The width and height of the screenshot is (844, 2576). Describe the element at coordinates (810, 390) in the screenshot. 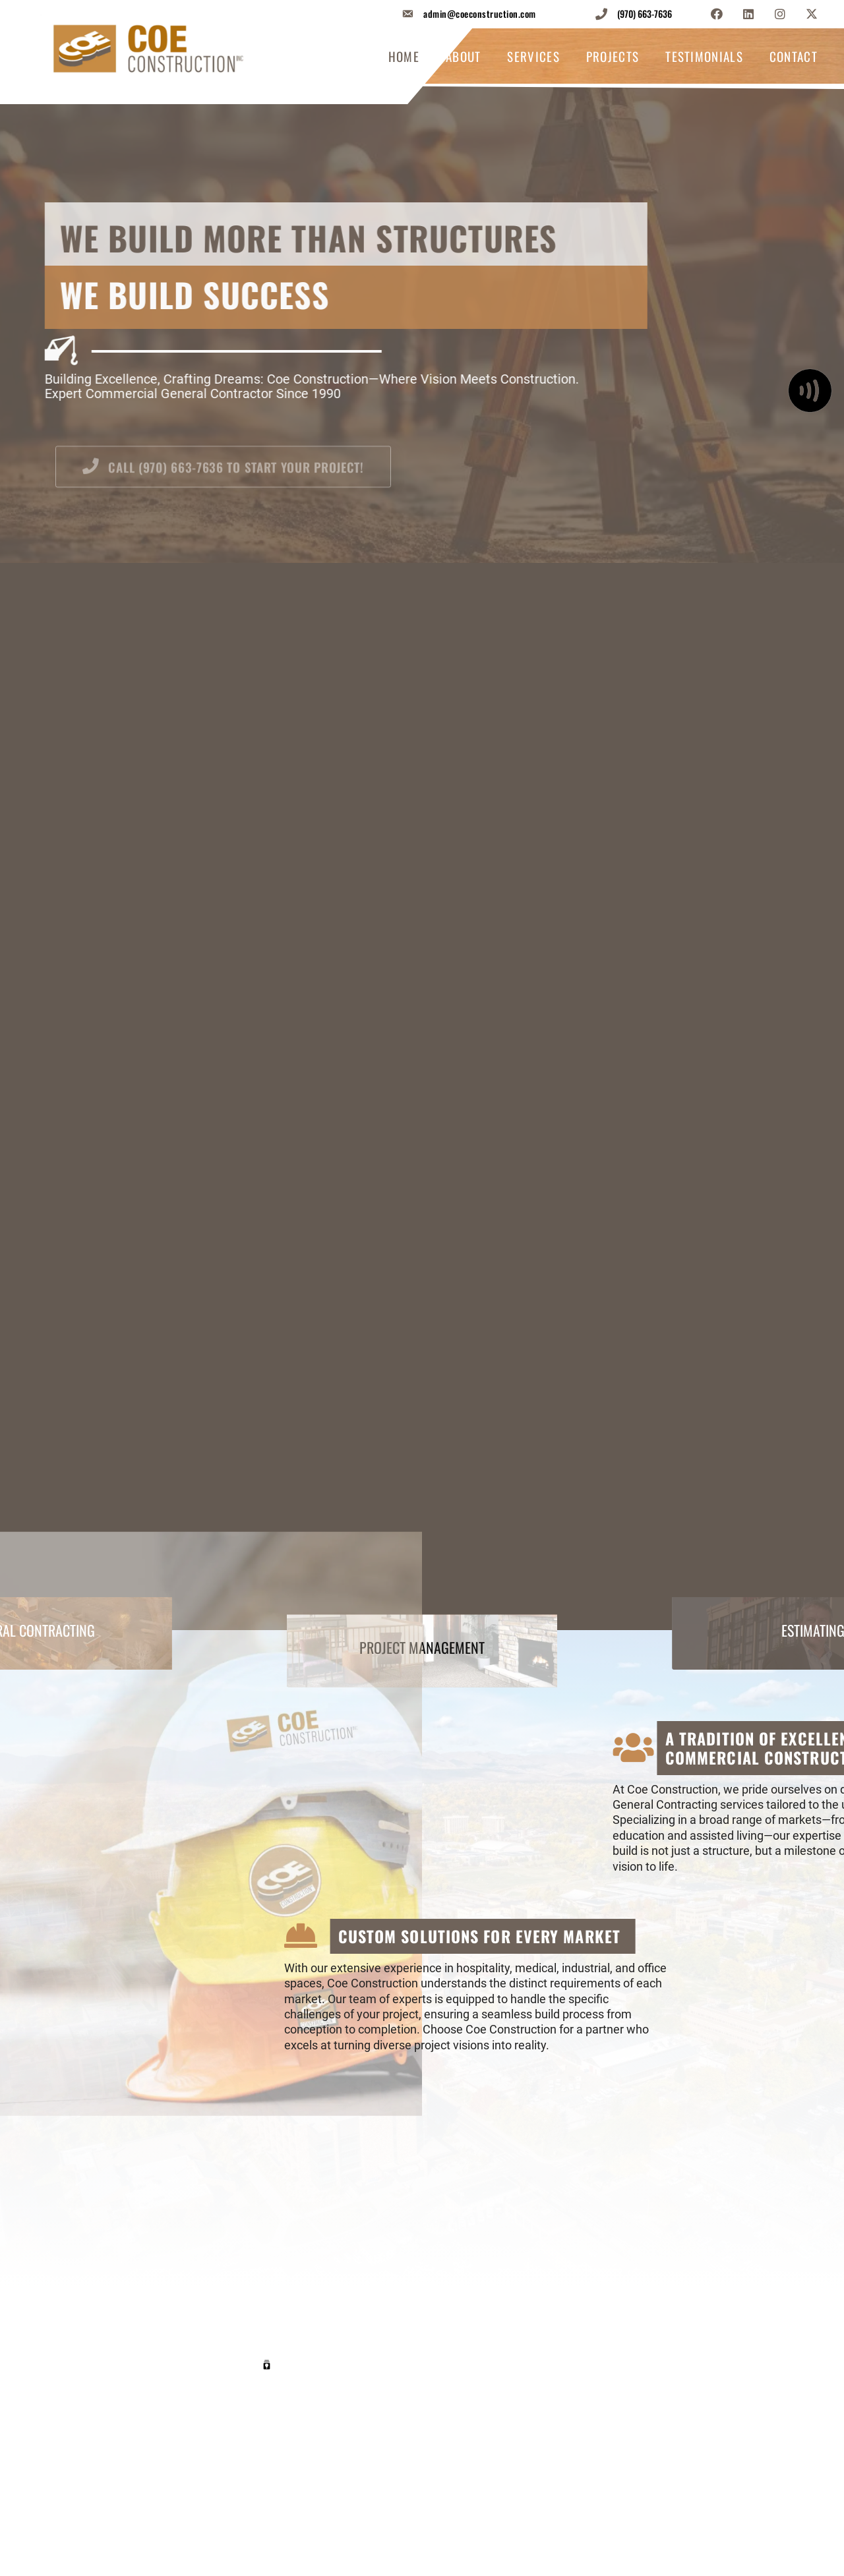

I see `tap to pay with contactless payment` at that location.